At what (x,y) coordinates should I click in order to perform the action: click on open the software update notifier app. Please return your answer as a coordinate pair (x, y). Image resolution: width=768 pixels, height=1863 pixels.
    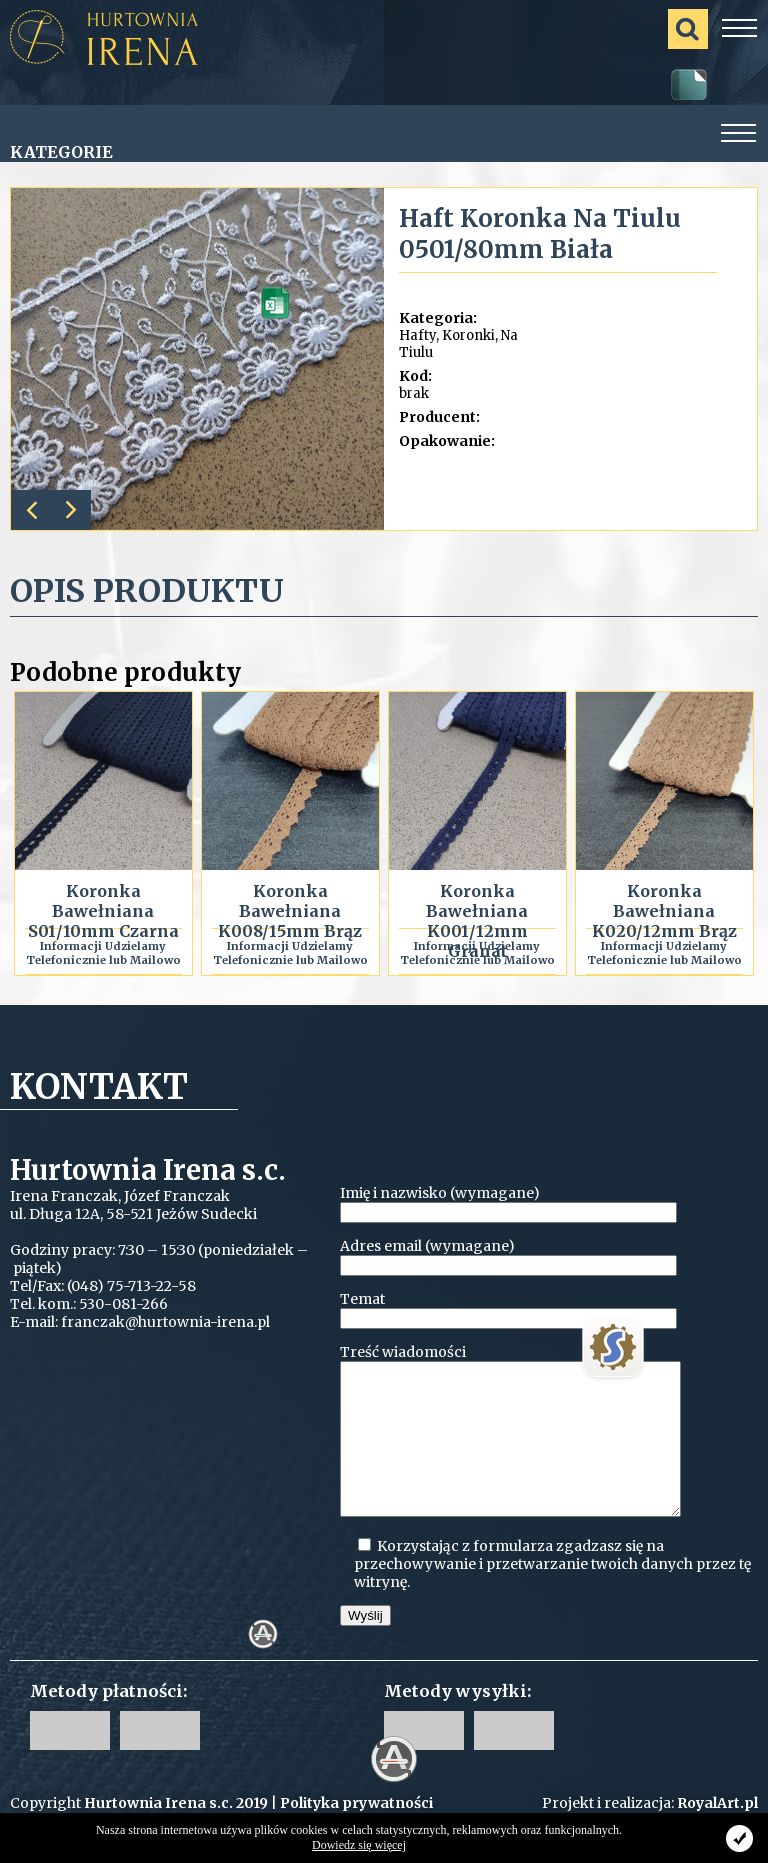
    Looking at the image, I should click on (394, 1759).